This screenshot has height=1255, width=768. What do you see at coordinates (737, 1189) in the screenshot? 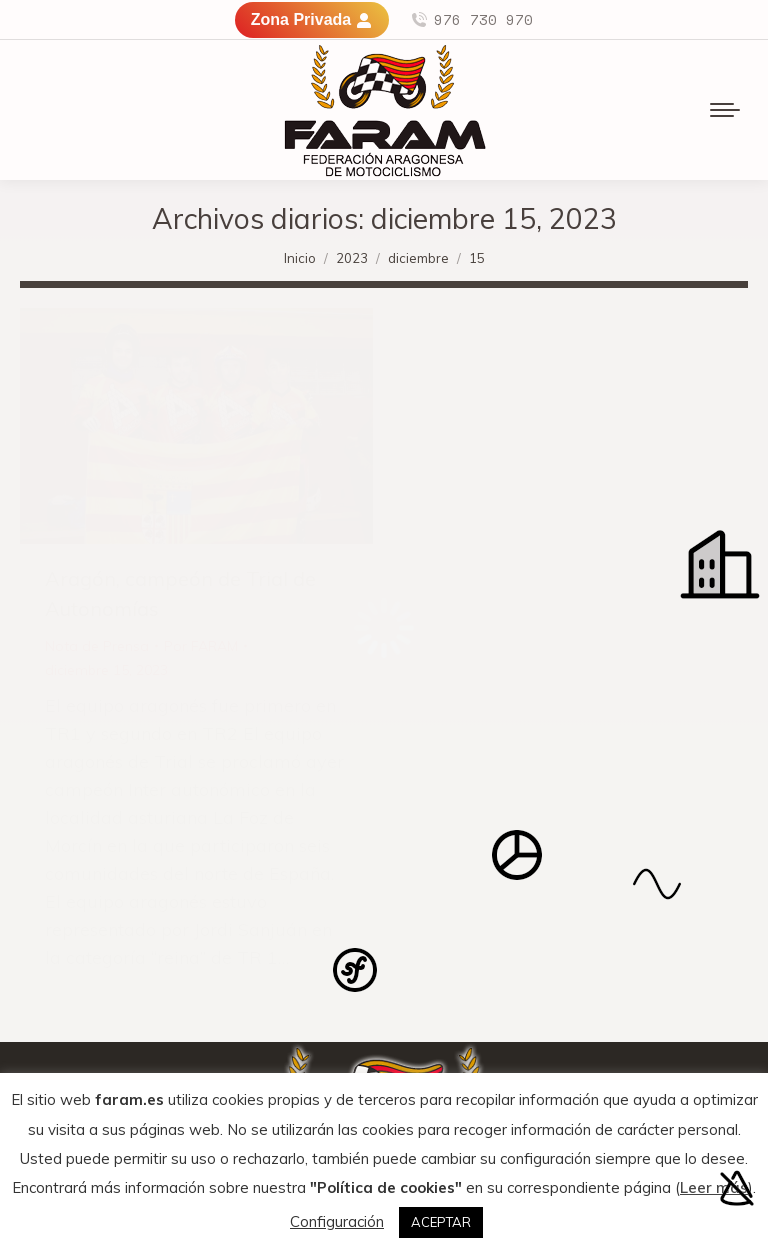
I see `disable construction or maintenance mode` at bounding box center [737, 1189].